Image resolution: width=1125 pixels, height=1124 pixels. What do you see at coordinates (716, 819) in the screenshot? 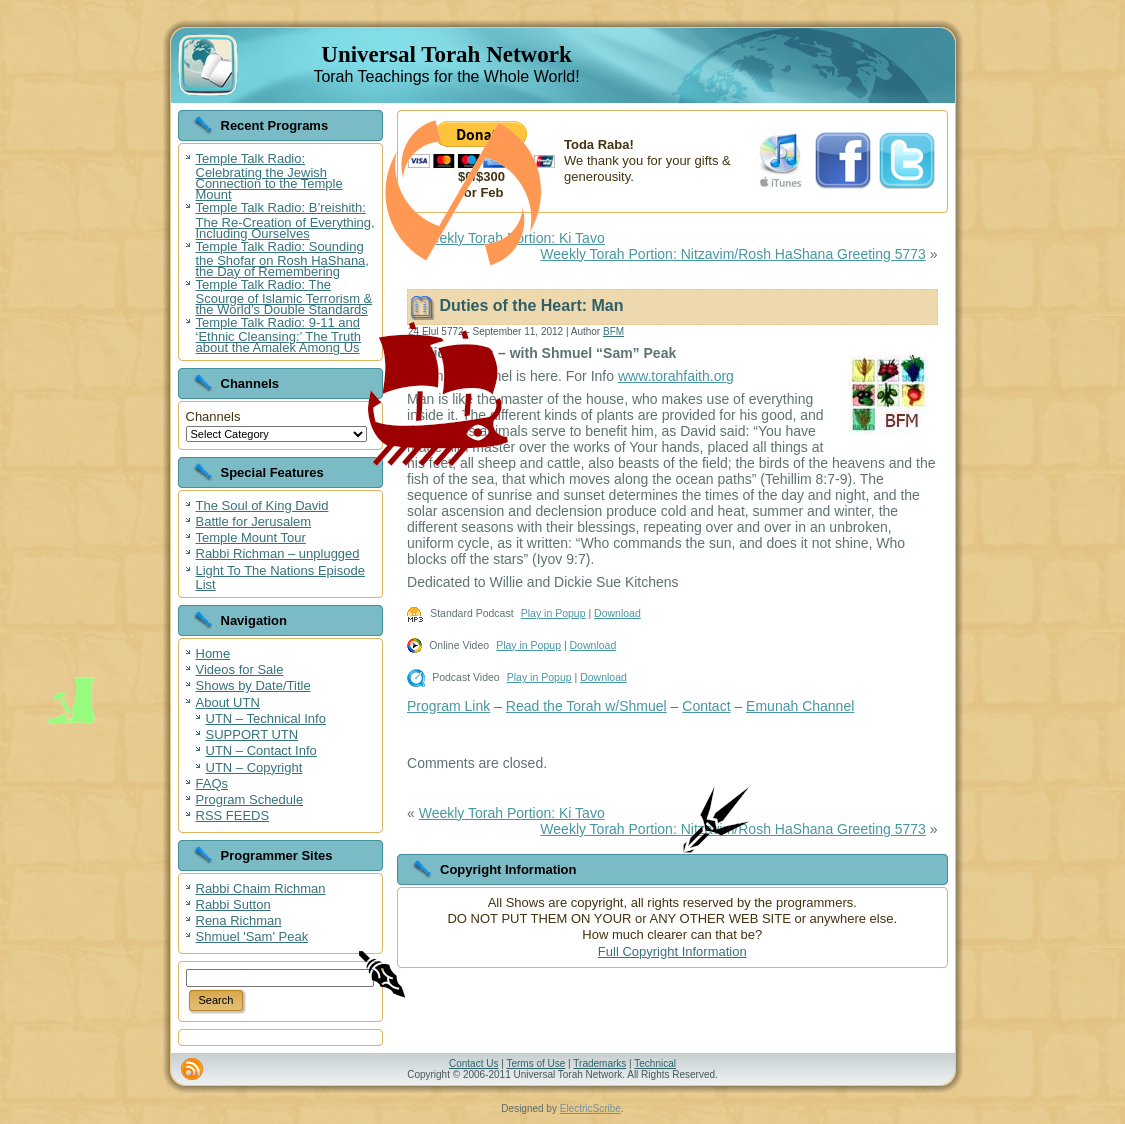
I see `select a magic or water-based weapon` at bounding box center [716, 819].